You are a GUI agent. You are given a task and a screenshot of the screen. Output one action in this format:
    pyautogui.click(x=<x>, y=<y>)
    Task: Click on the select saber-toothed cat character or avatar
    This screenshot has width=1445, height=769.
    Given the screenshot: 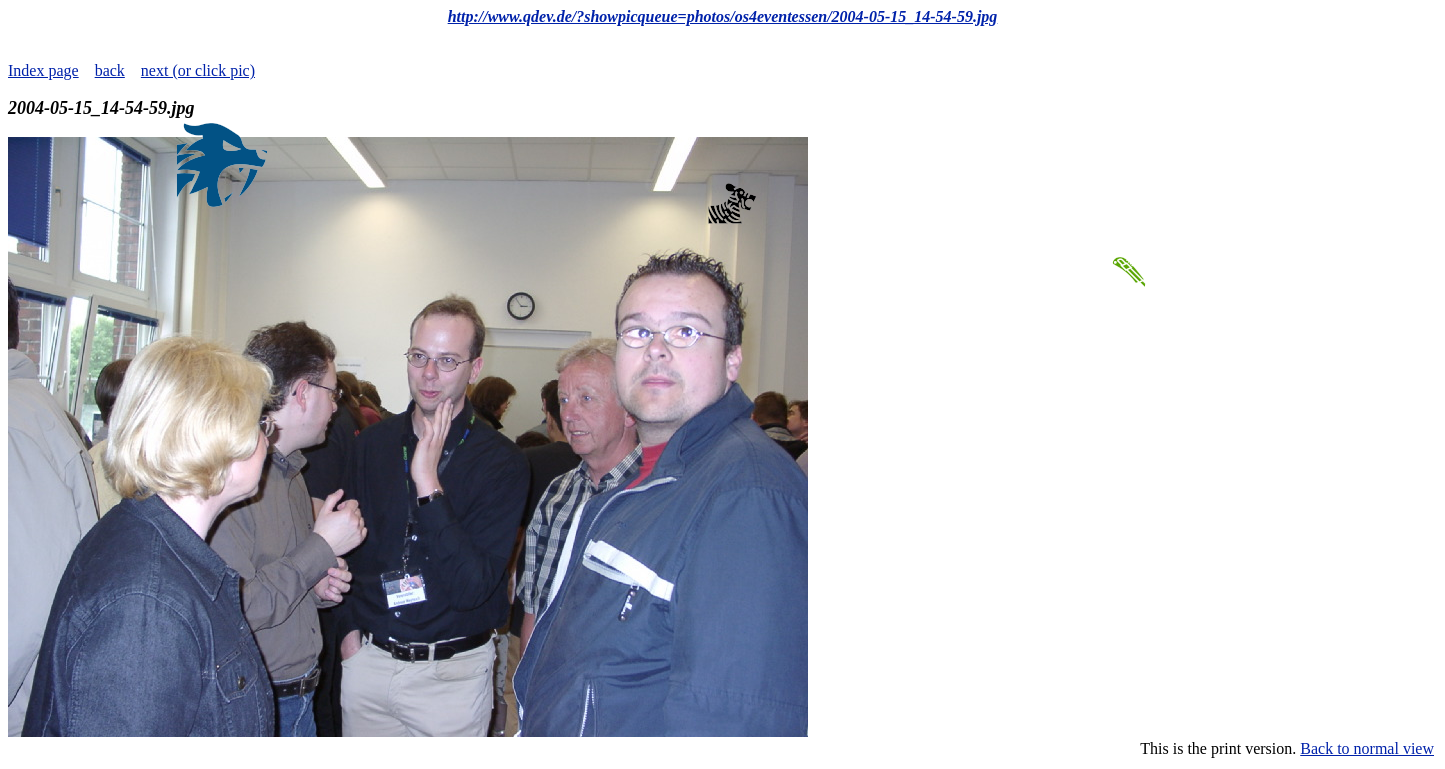 What is the action you would take?
    pyautogui.click(x=222, y=165)
    